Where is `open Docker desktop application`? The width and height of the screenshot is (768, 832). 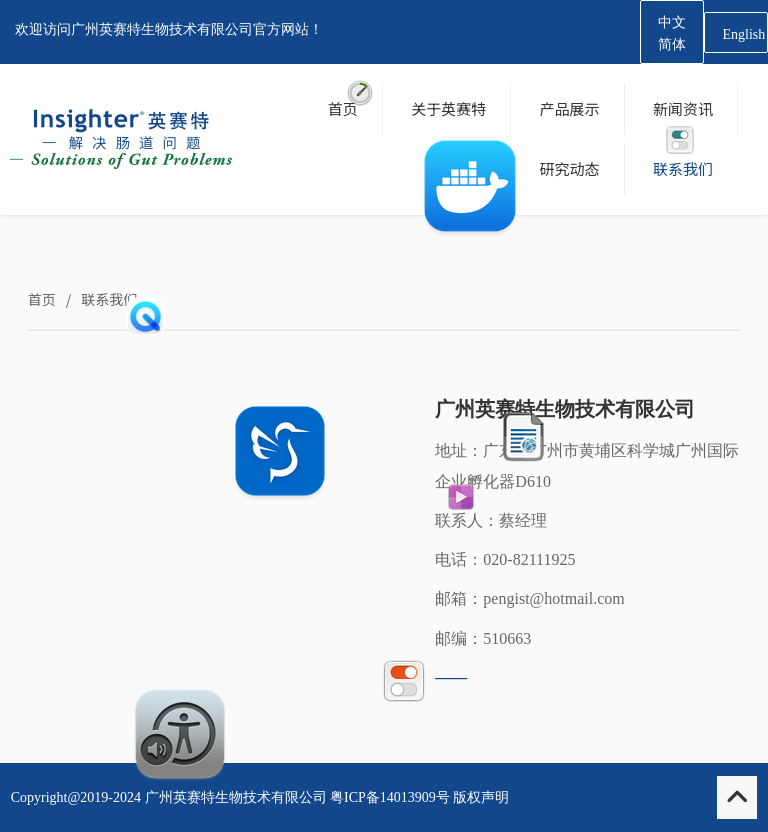
open Docker desktop application is located at coordinates (470, 186).